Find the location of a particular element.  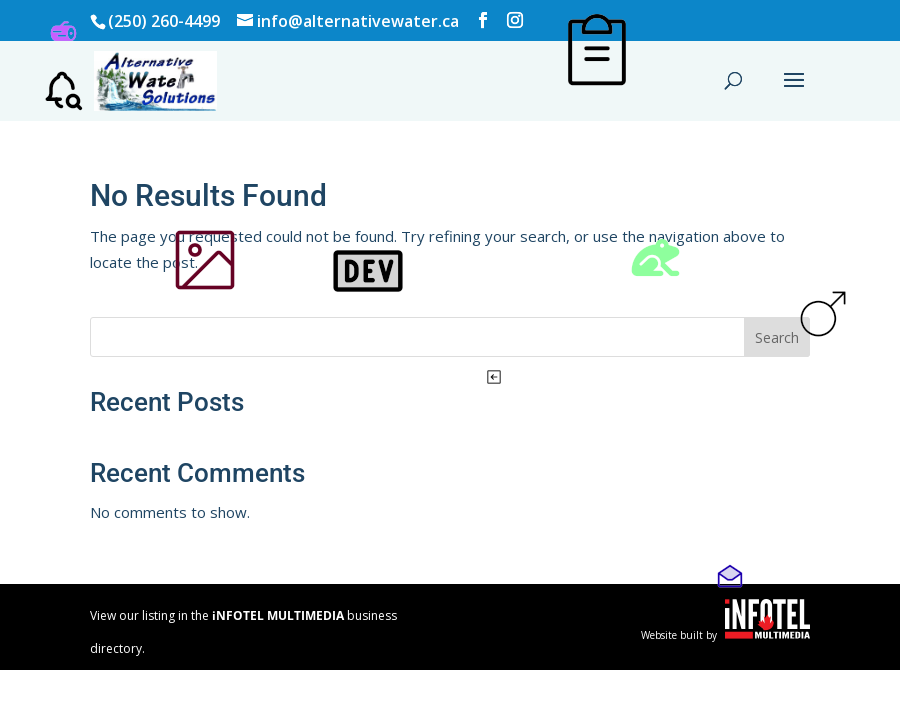

decorative frog icon or mascot is located at coordinates (655, 257).